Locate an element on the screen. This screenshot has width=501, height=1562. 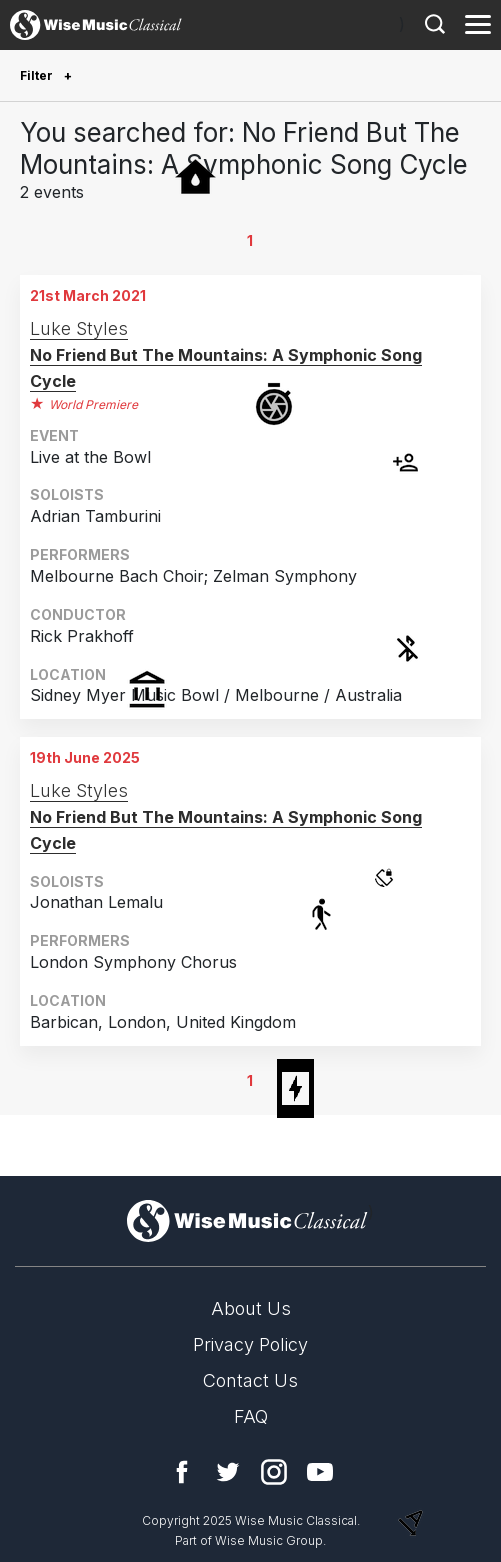
rotate text at a downward angle is located at coordinates (411, 1522).